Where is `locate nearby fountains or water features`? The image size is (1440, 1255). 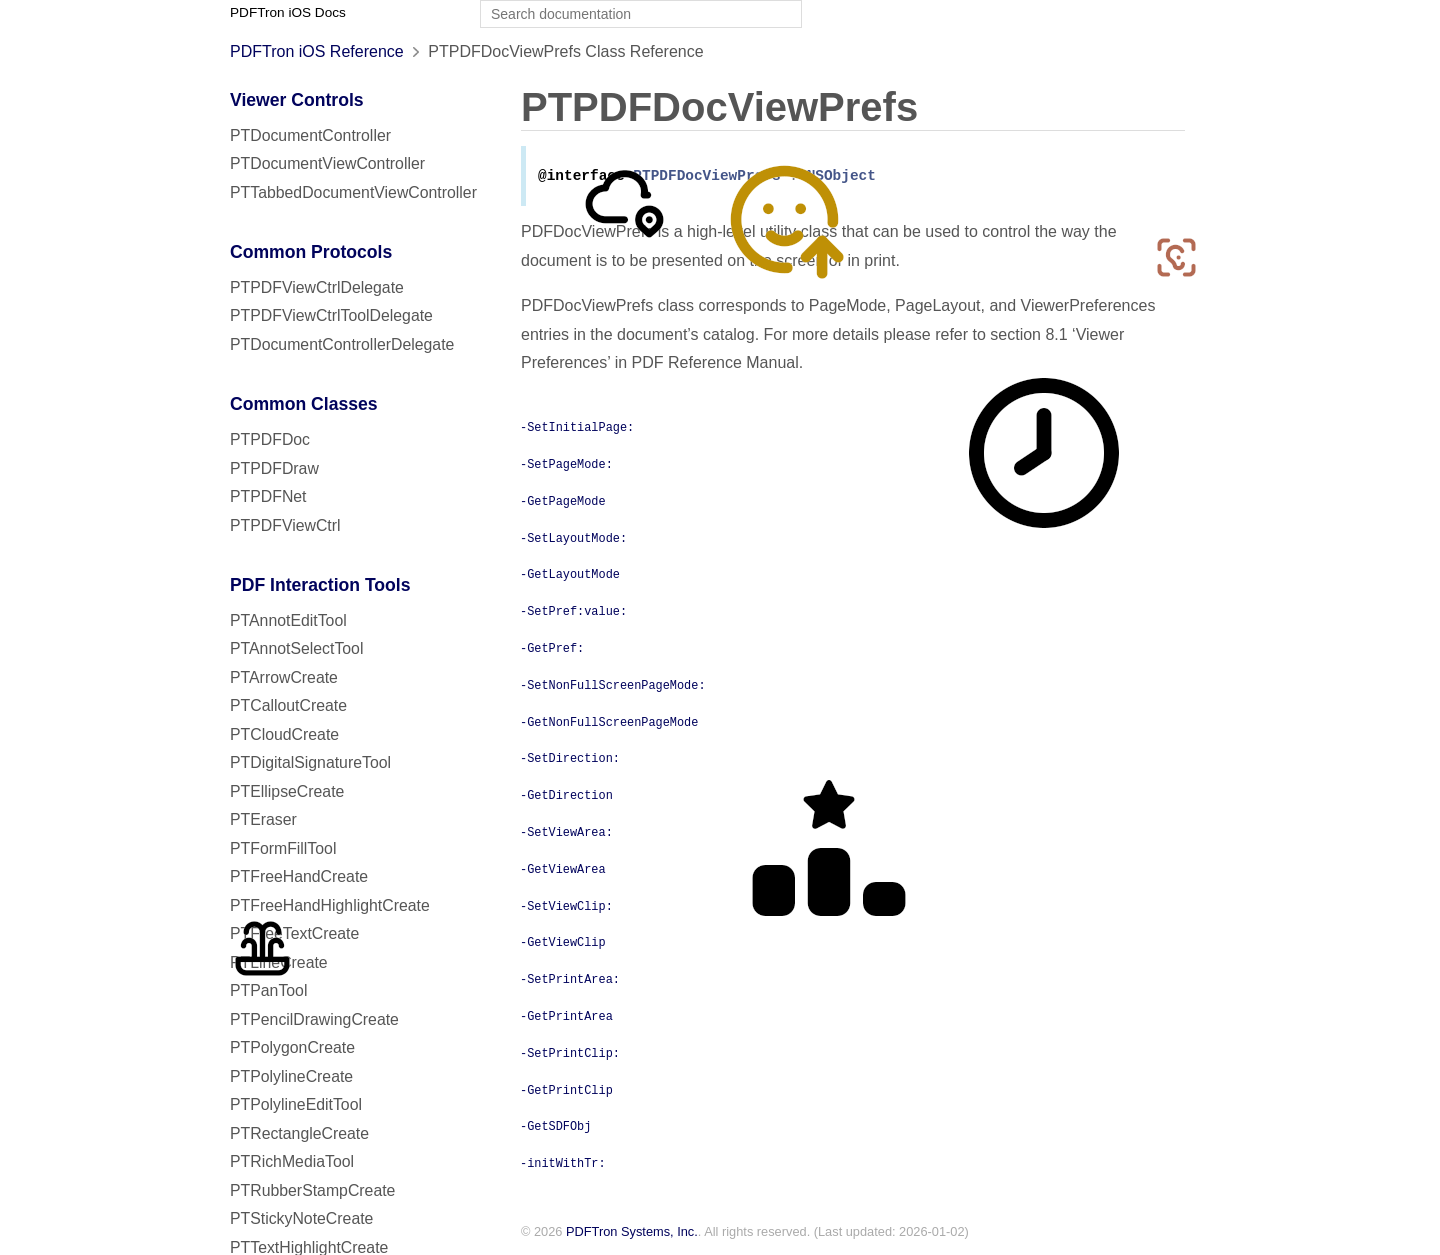 locate nearby fountains or water features is located at coordinates (262, 948).